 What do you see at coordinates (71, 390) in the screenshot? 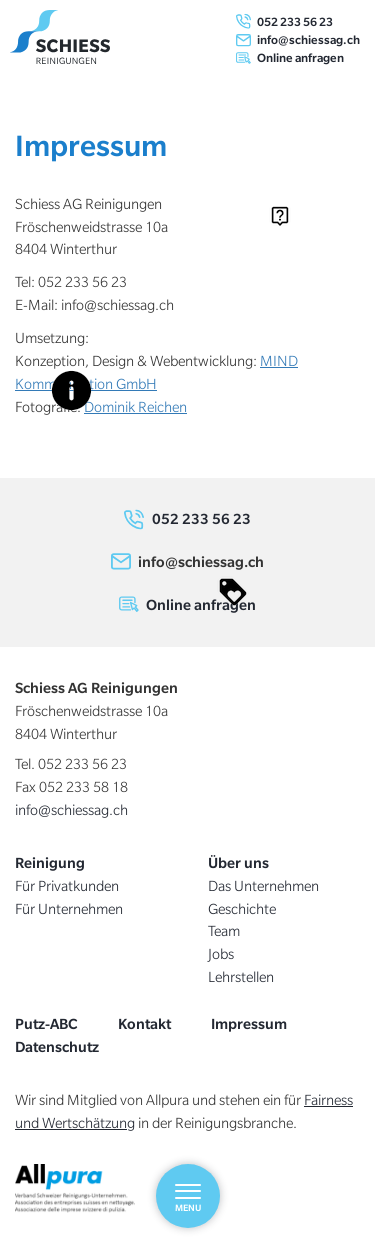
I see `view more information or details` at bounding box center [71, 390].